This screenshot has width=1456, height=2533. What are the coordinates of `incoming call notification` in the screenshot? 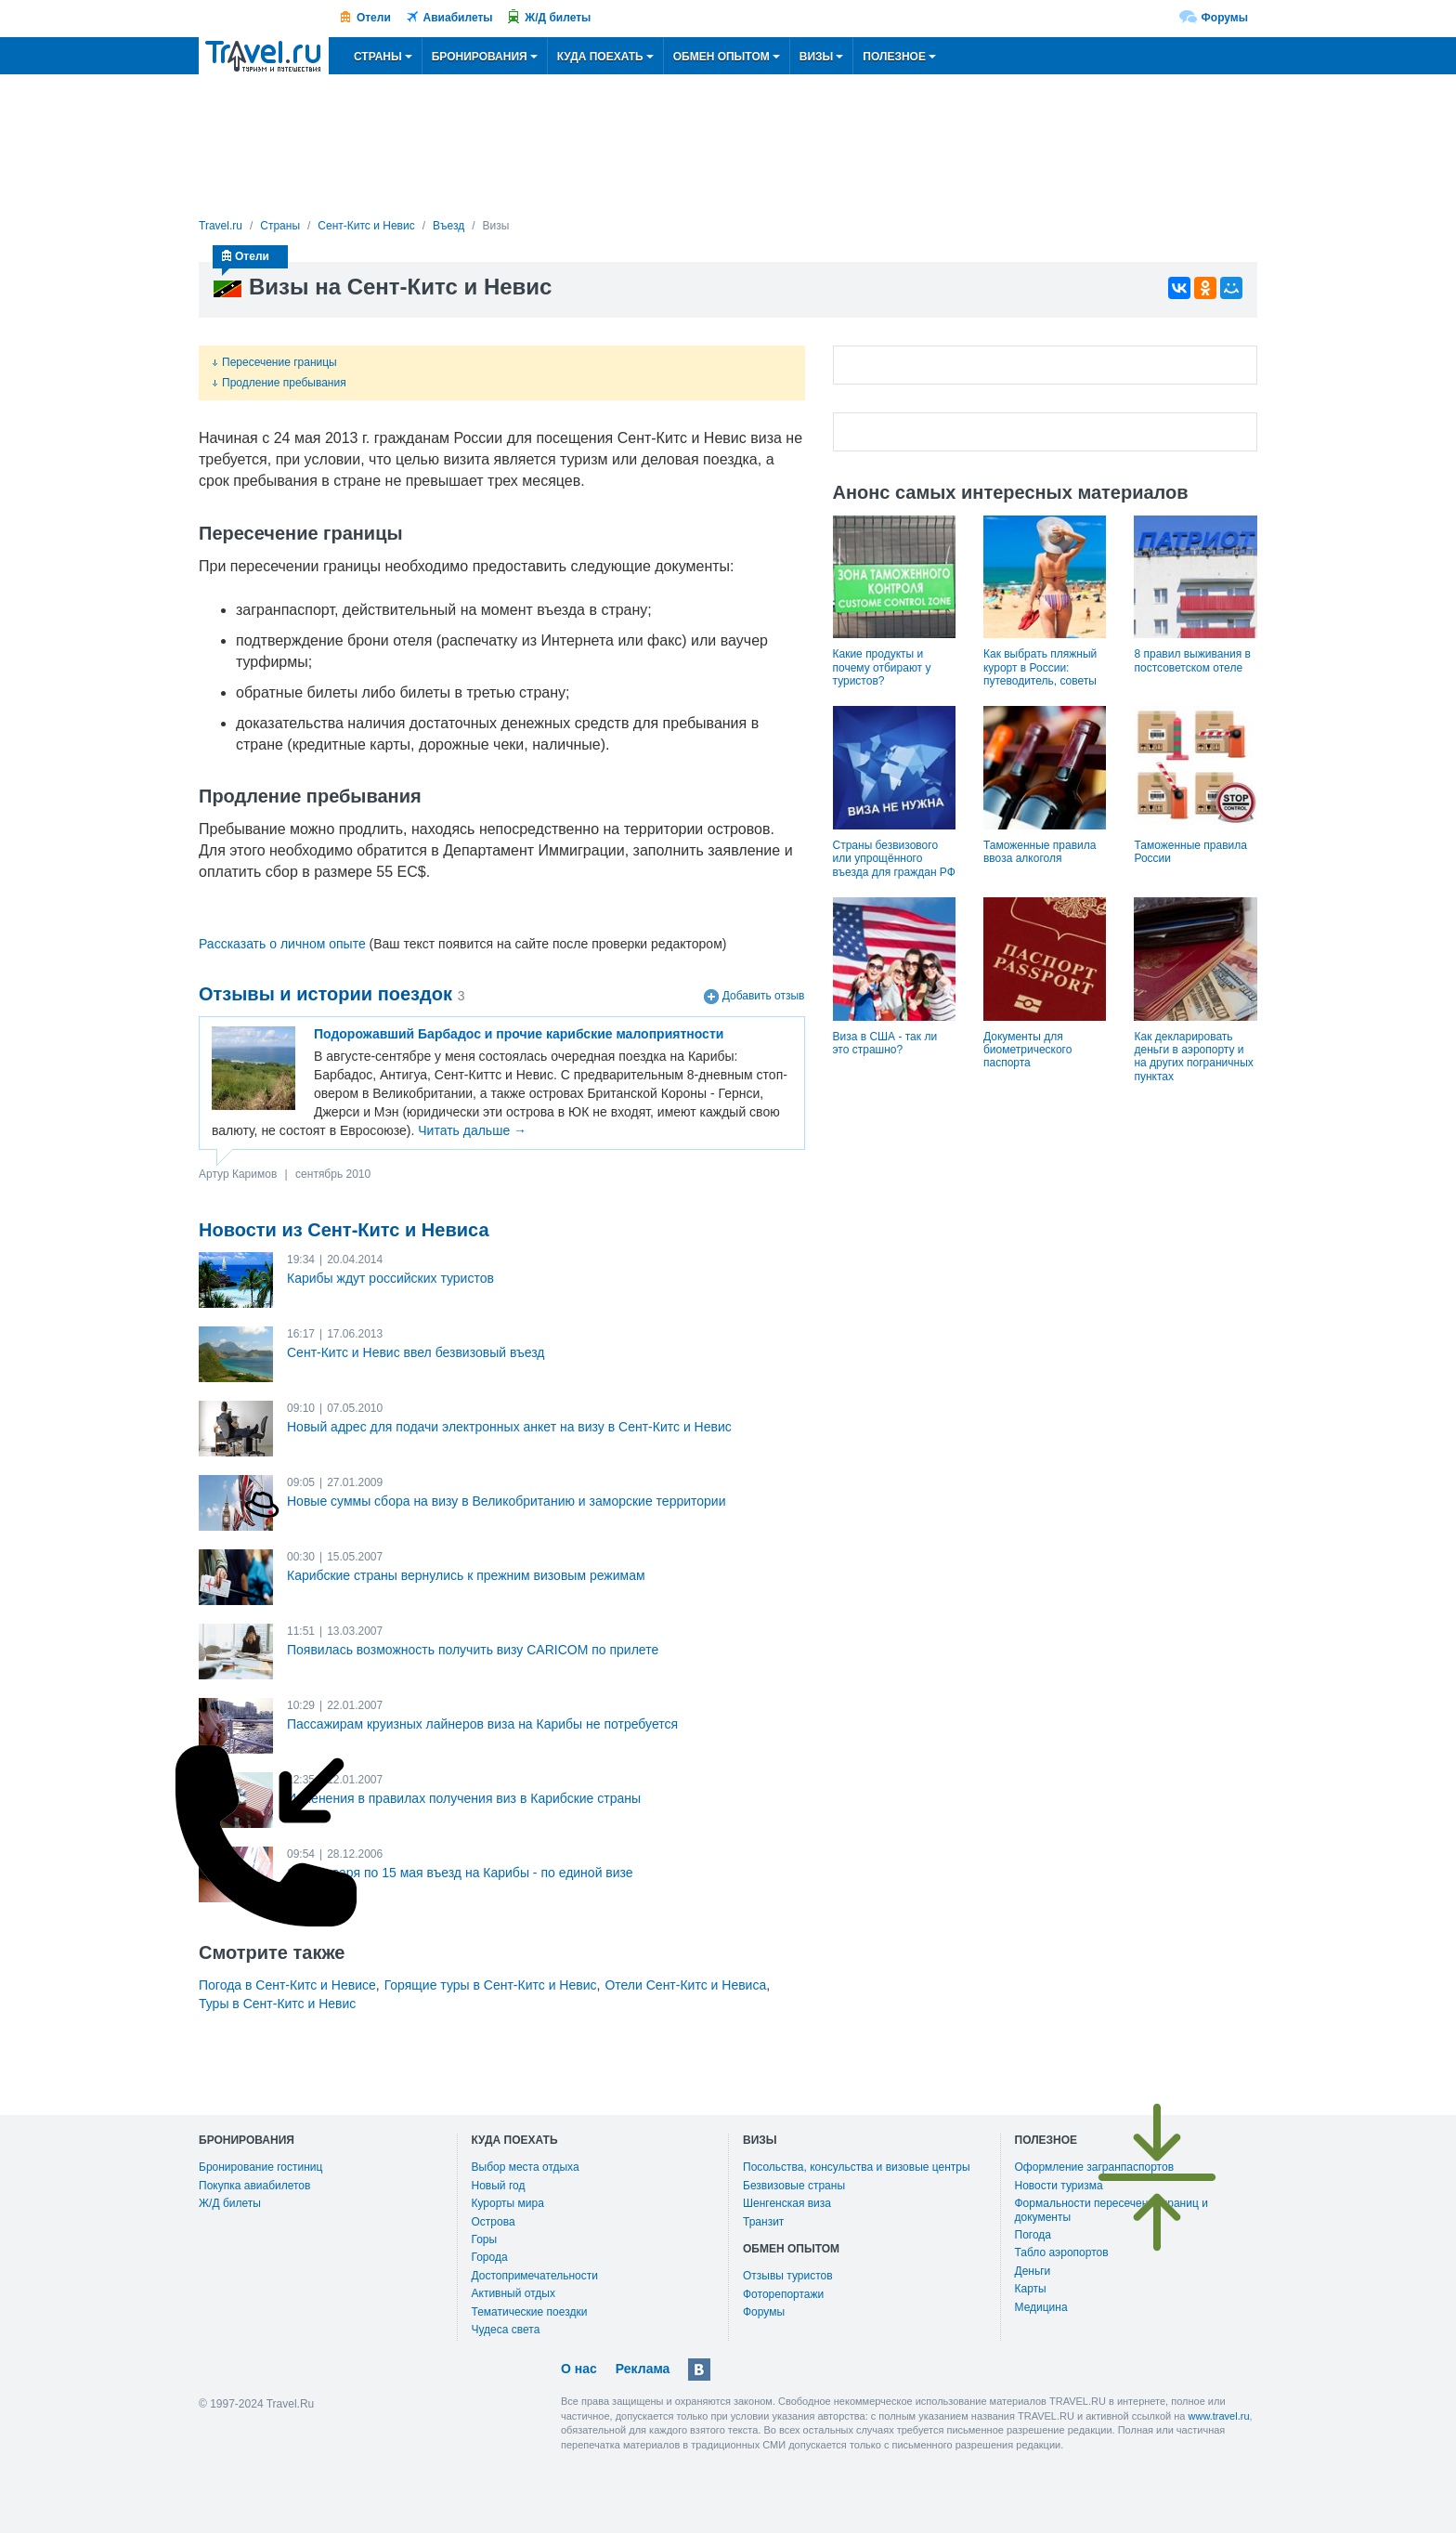 It's located at (266, 1835).